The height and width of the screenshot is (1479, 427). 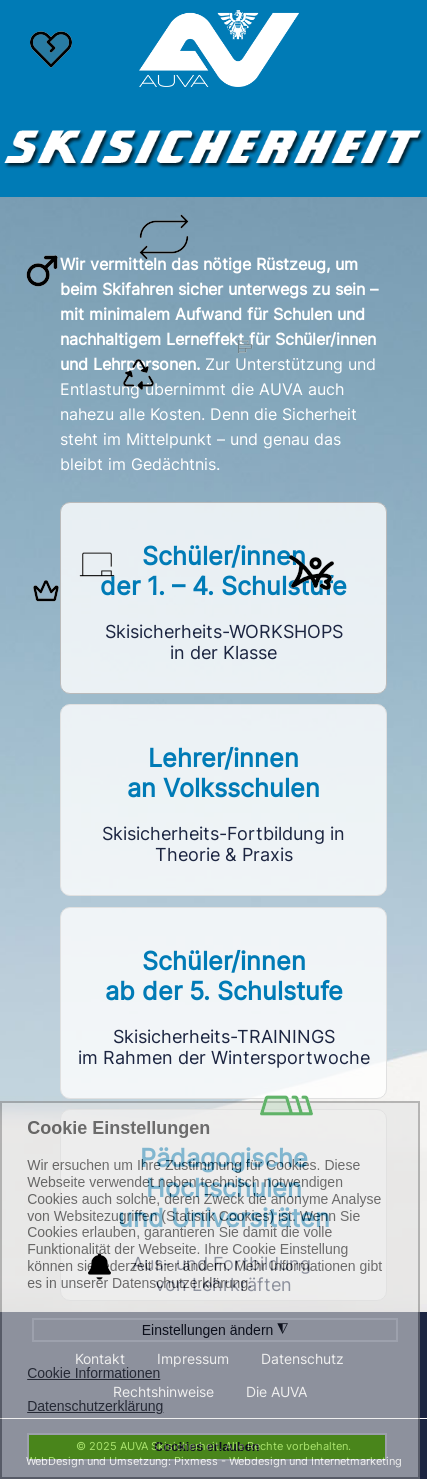 What do you see at coordinates (42, 271) in the screenshot?
I see `indicates male or masculine gender` at bounding box center [42, 271].